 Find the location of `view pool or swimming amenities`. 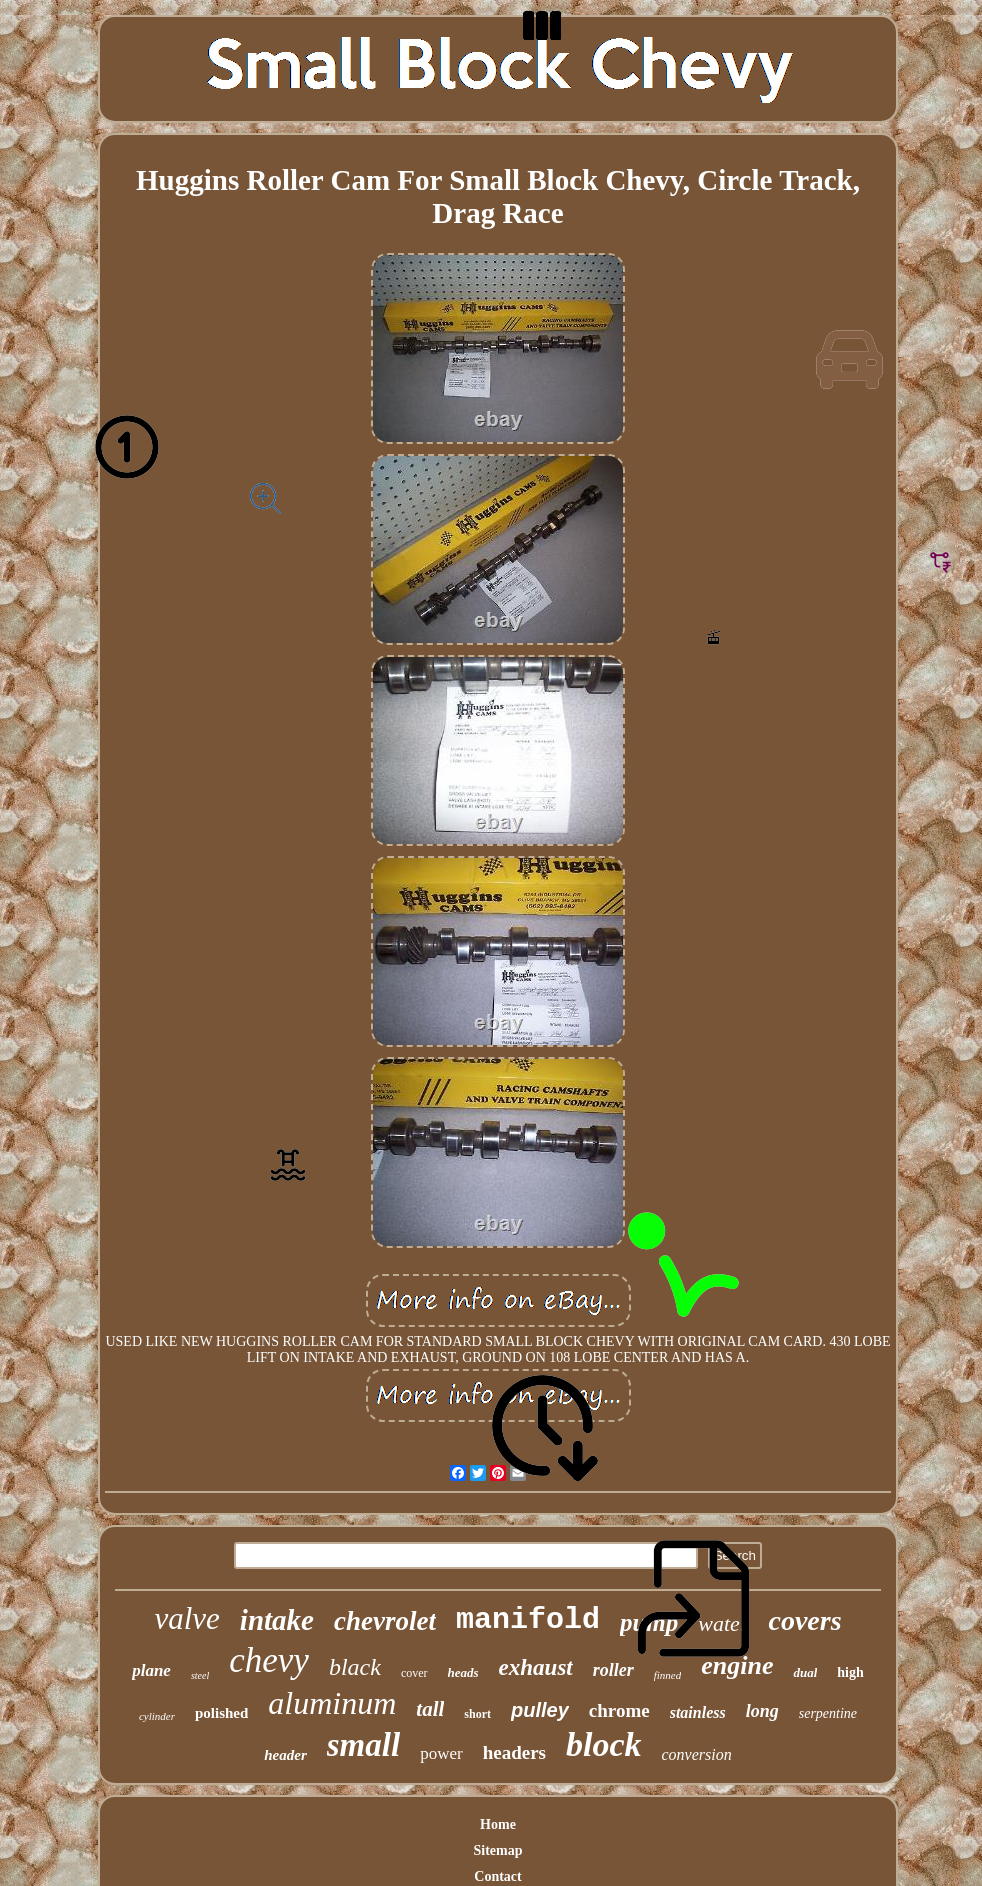

view pool or swimming amenities is located at coordinates (288, 1165).